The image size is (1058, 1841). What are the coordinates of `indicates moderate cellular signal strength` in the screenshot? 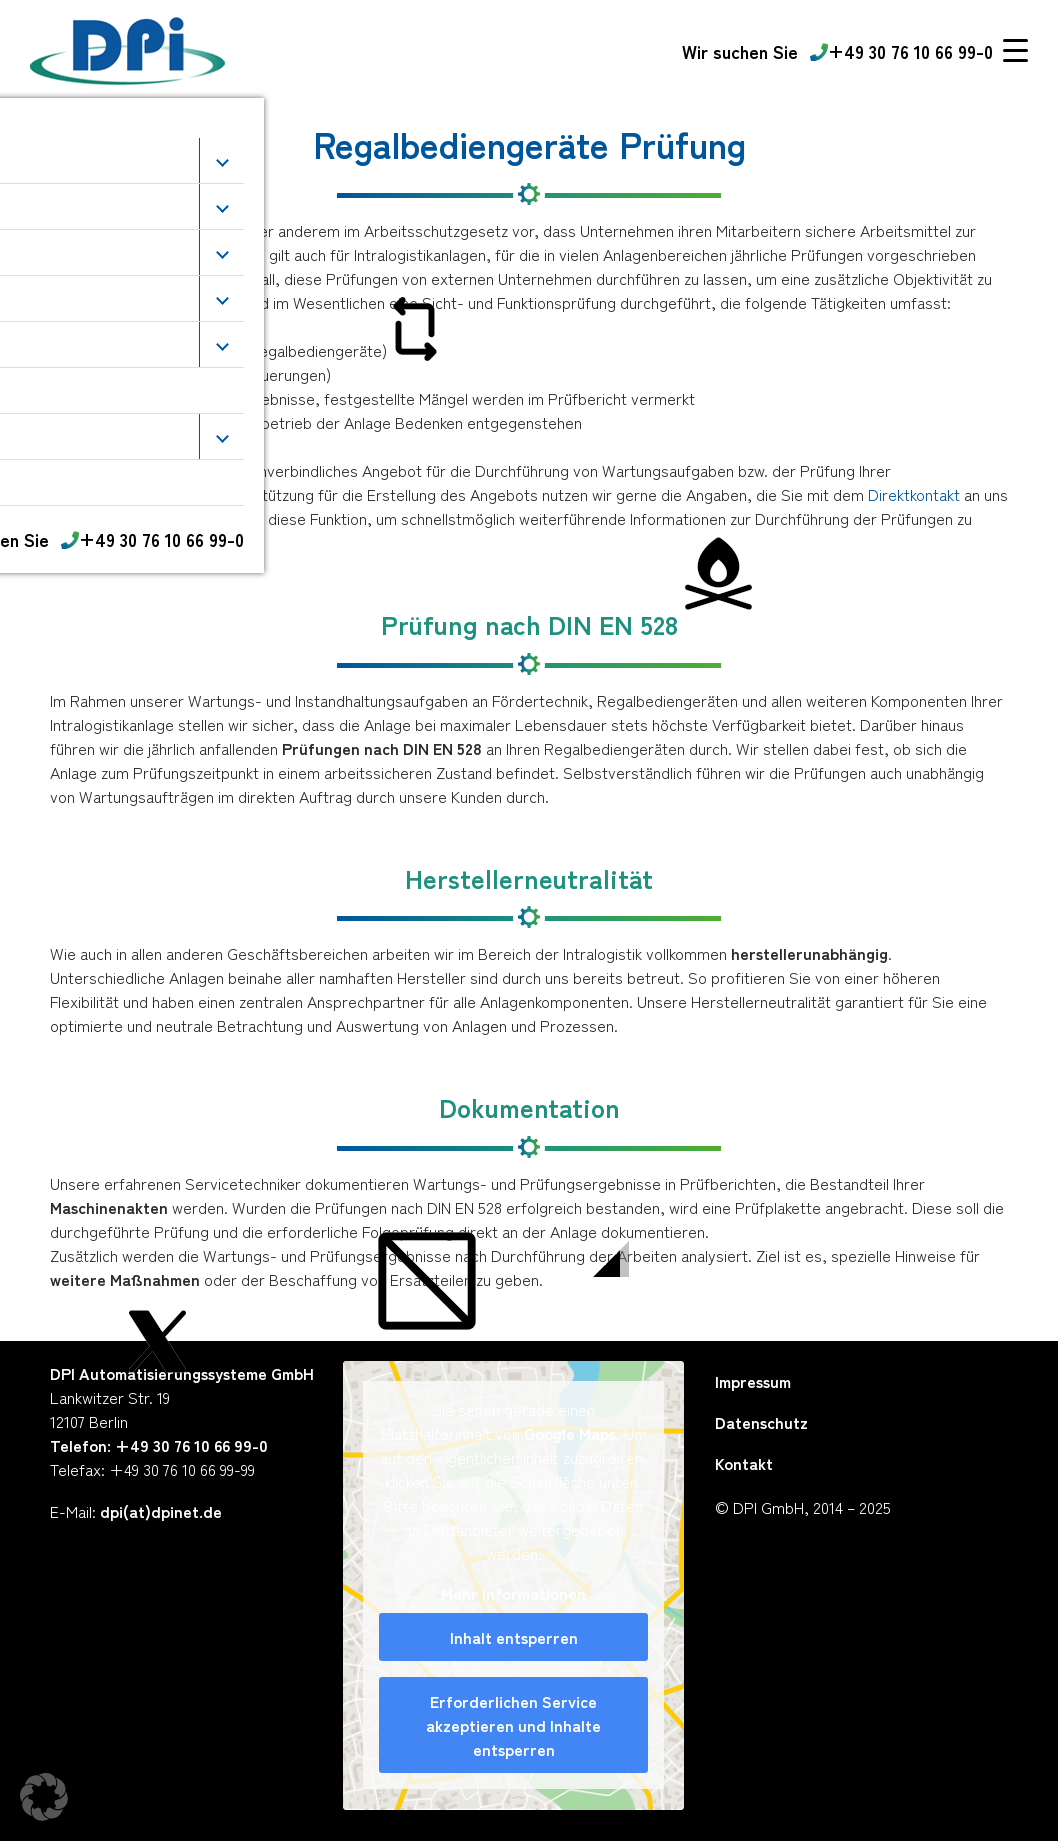 It's located at (611, 1259).